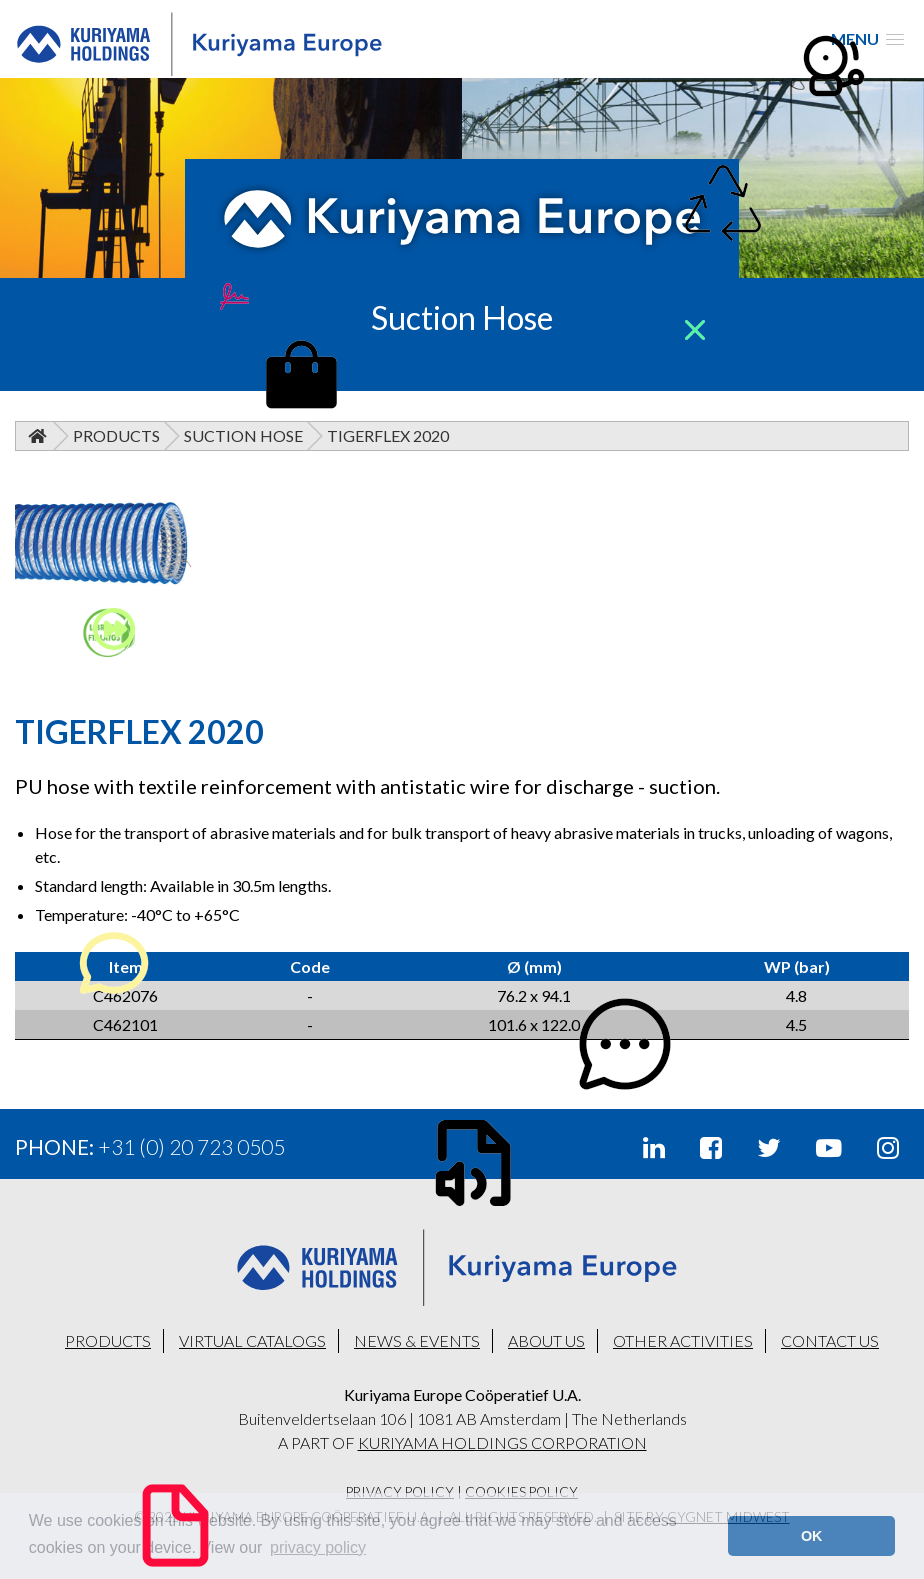  I want to click on close the current window or dialog, so click(695, 330).